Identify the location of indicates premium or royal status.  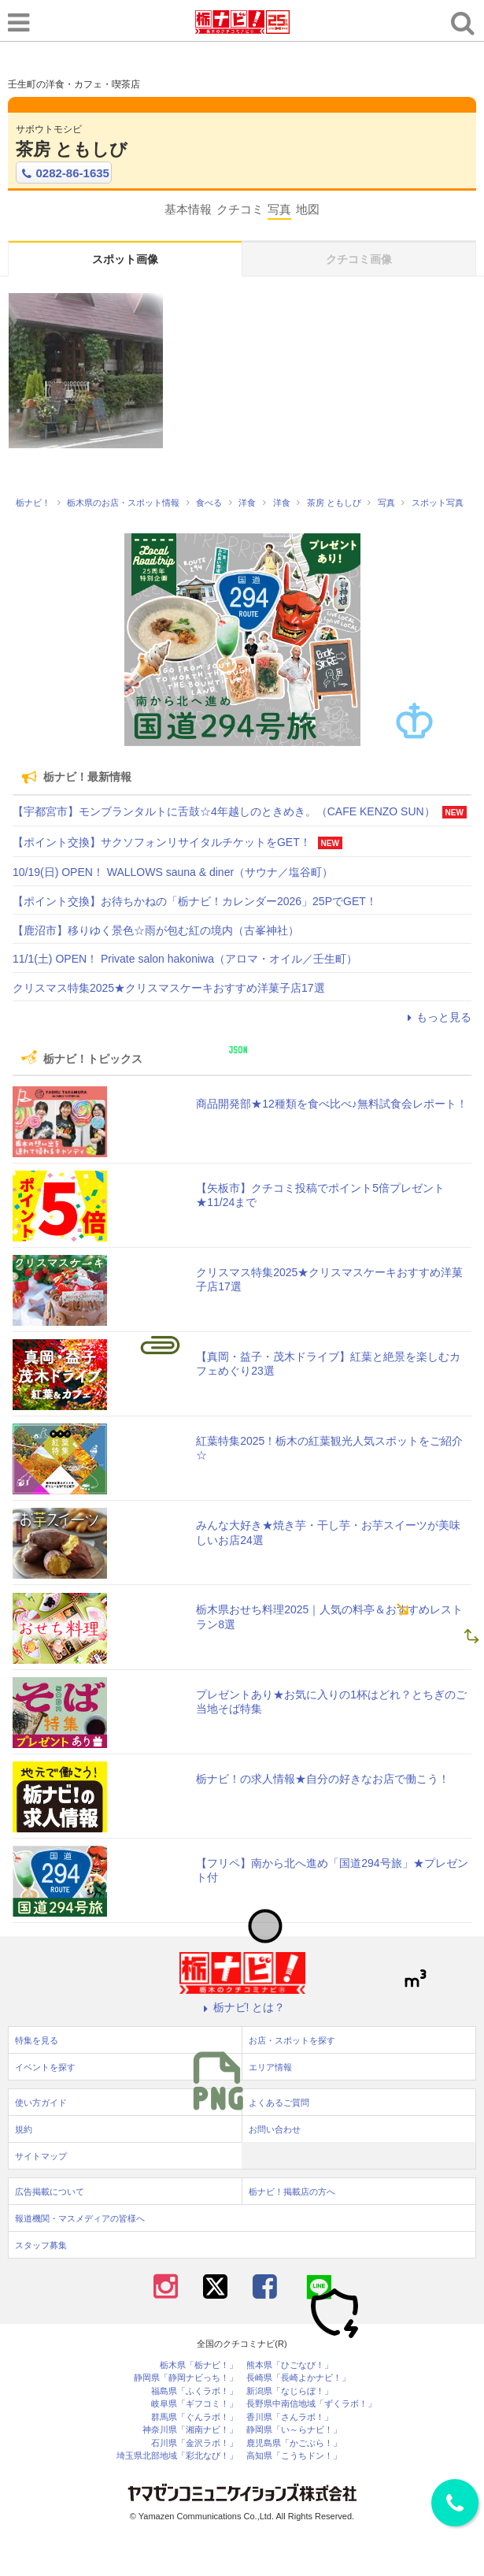
(414, 722).